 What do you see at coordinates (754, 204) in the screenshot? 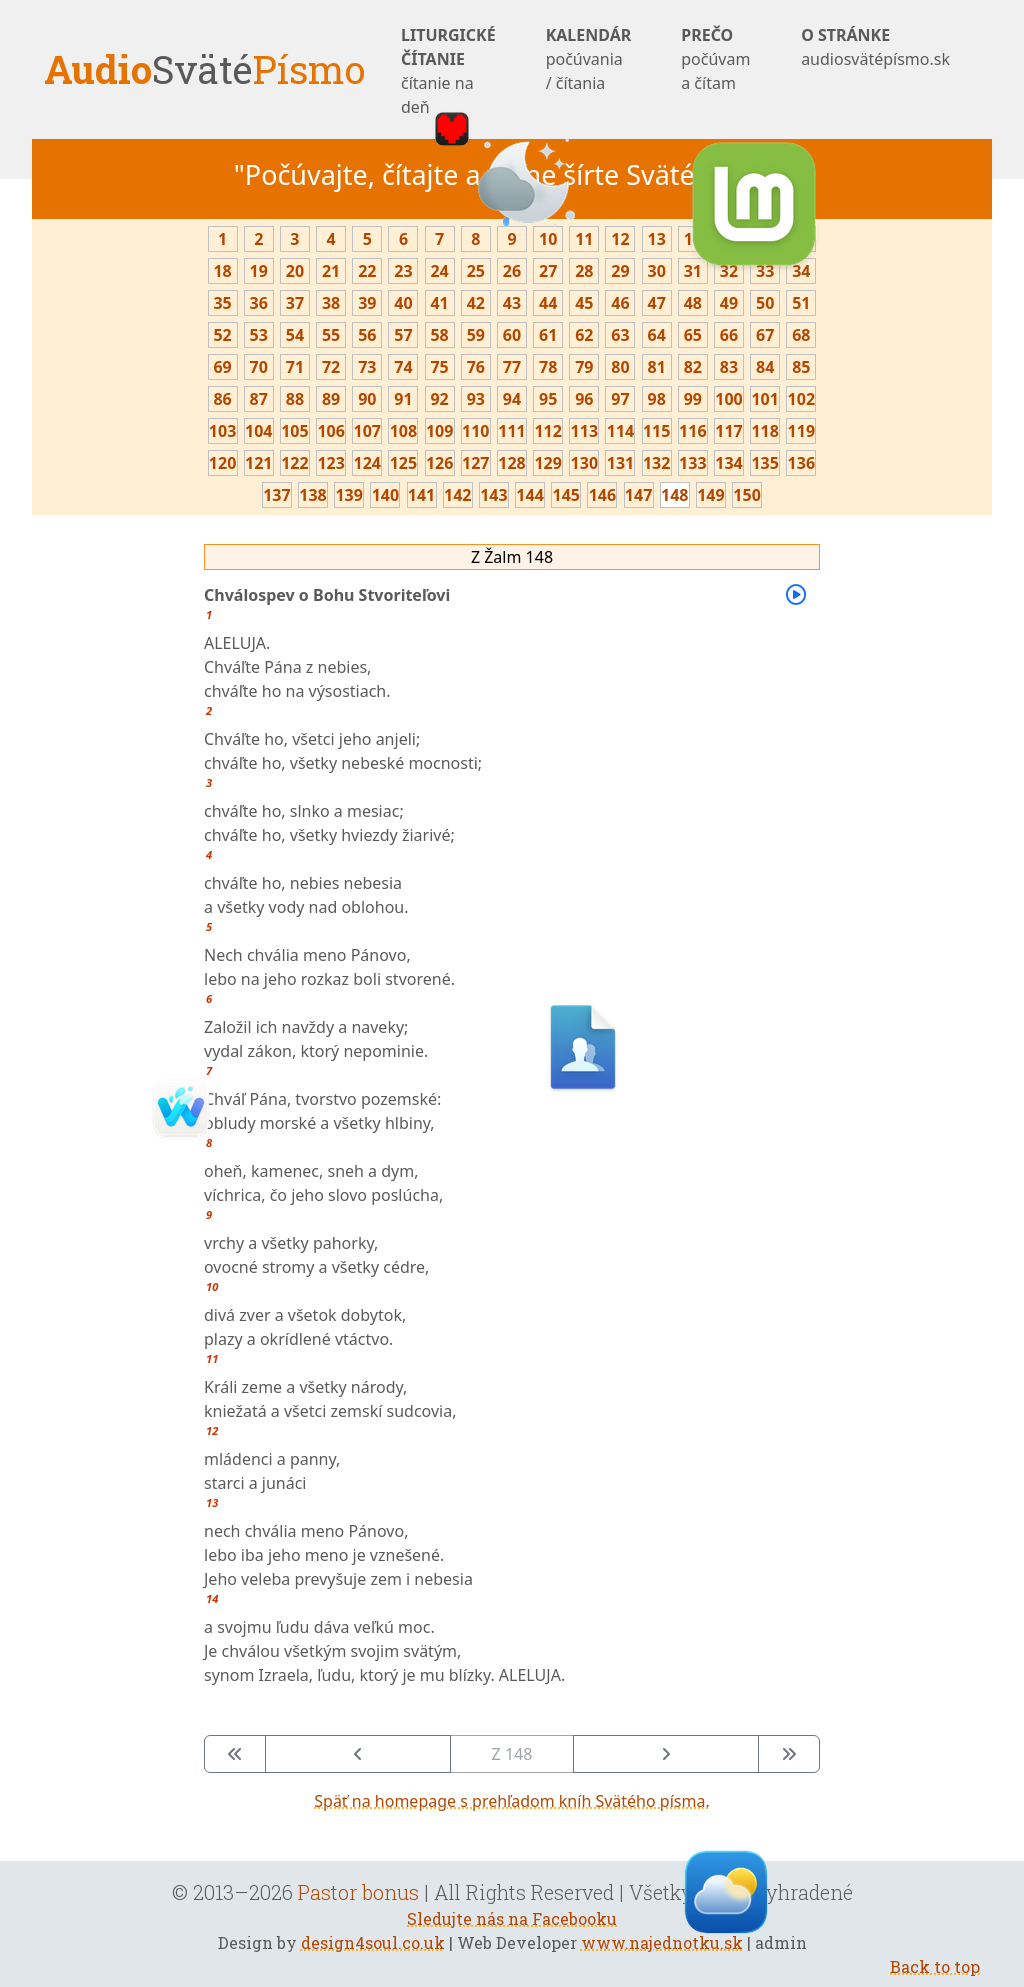
I see `open linux mint application` at bounding box center [754, 204].